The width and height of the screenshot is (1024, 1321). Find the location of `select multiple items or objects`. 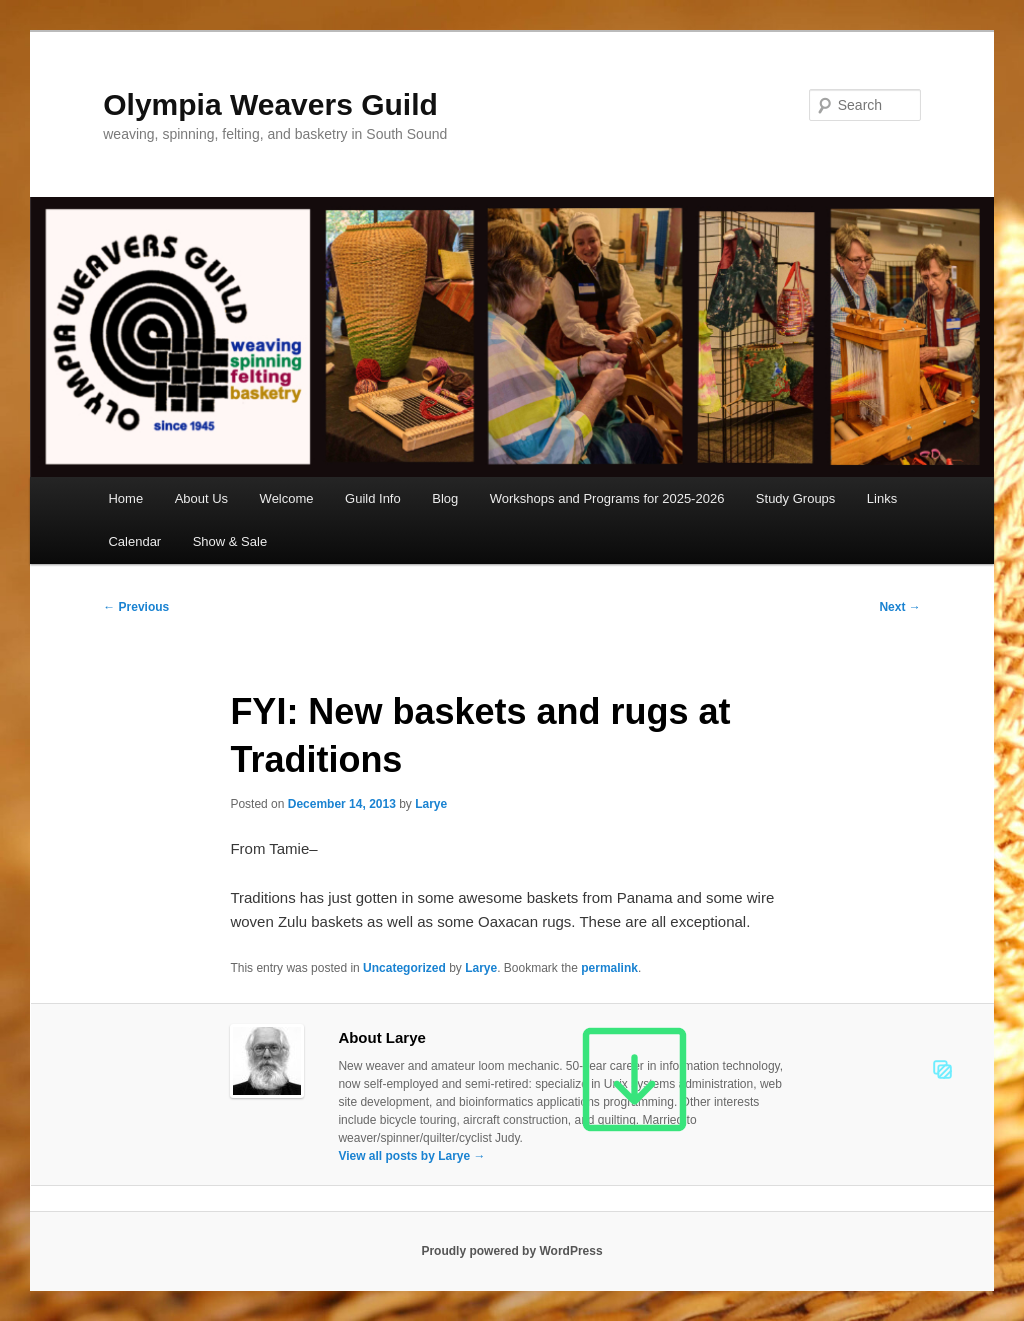

select multiple items or objects is located at coordinates (942, 1069).